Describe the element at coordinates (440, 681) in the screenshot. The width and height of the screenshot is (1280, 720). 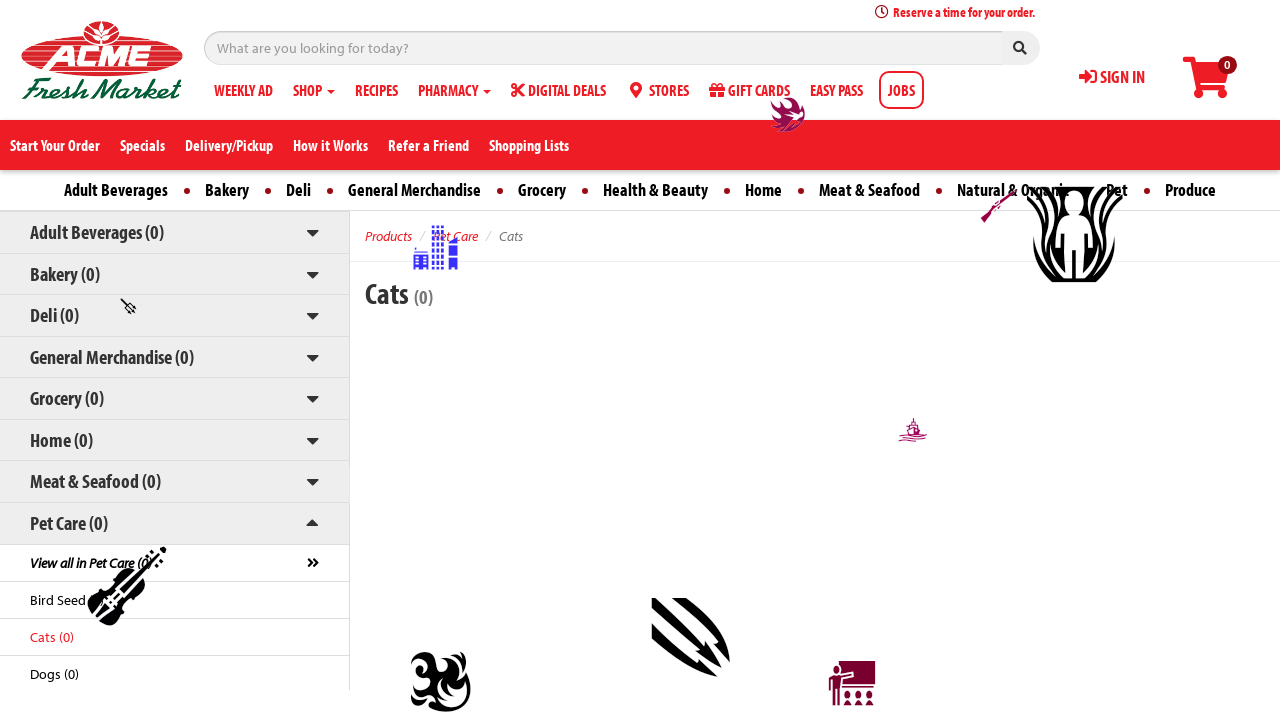
I see `fire elemental or nature-fire hybrid ability` at that location.